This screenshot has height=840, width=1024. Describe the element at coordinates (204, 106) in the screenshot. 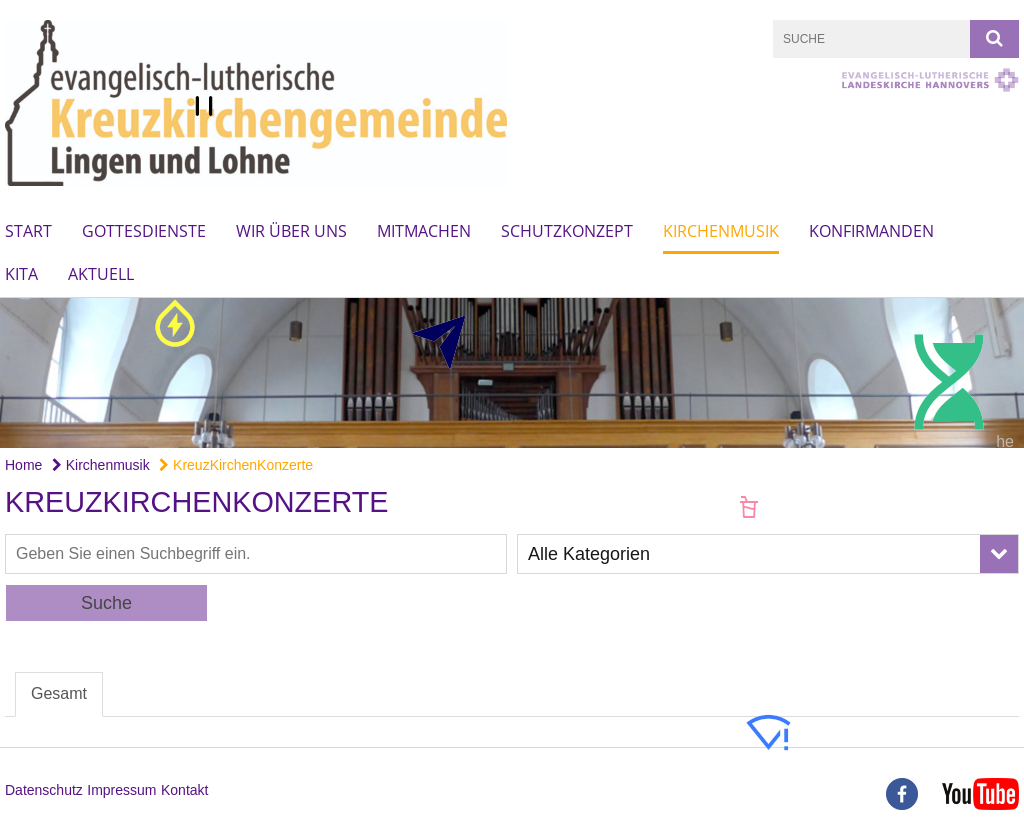

I see `pause media playback` at that location.